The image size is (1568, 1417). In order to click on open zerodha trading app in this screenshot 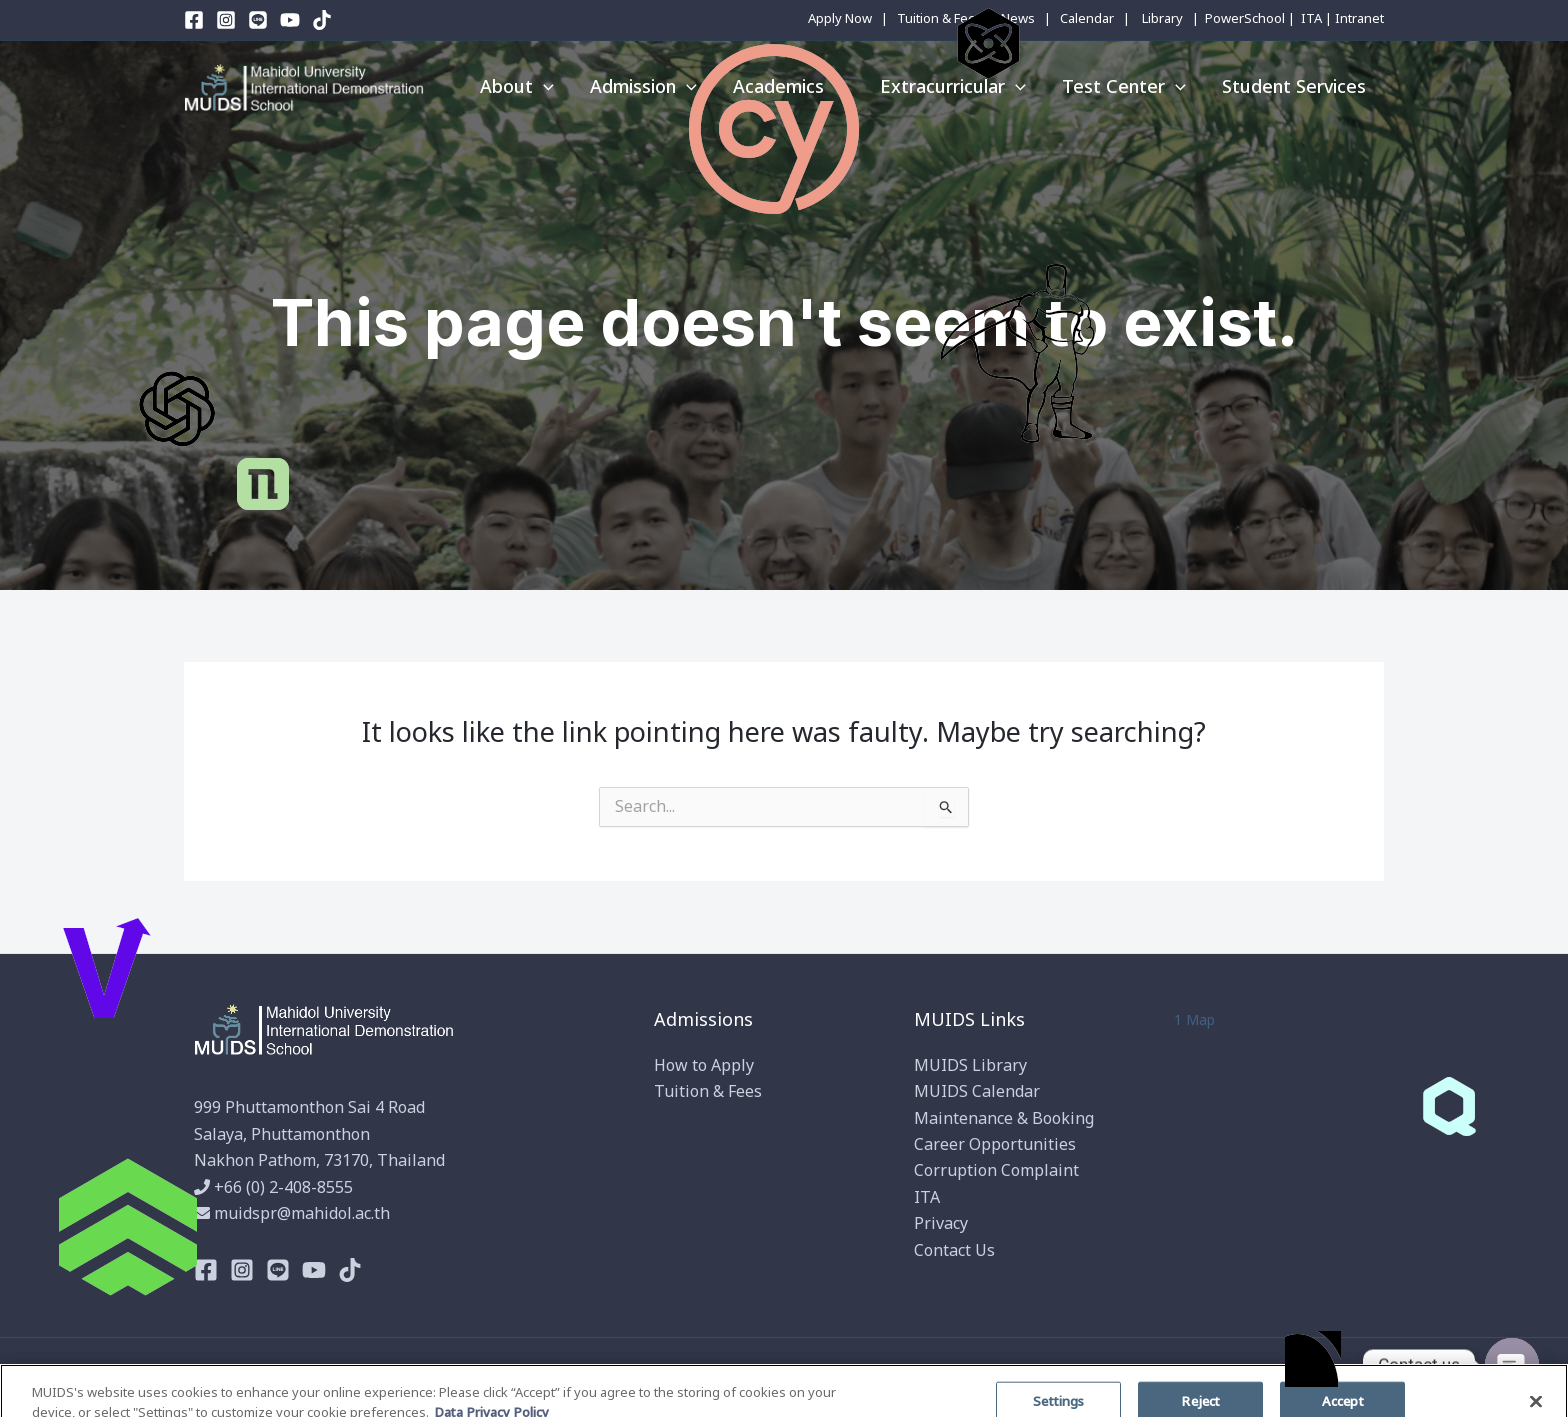, I will do `click(1313, 1359)`.